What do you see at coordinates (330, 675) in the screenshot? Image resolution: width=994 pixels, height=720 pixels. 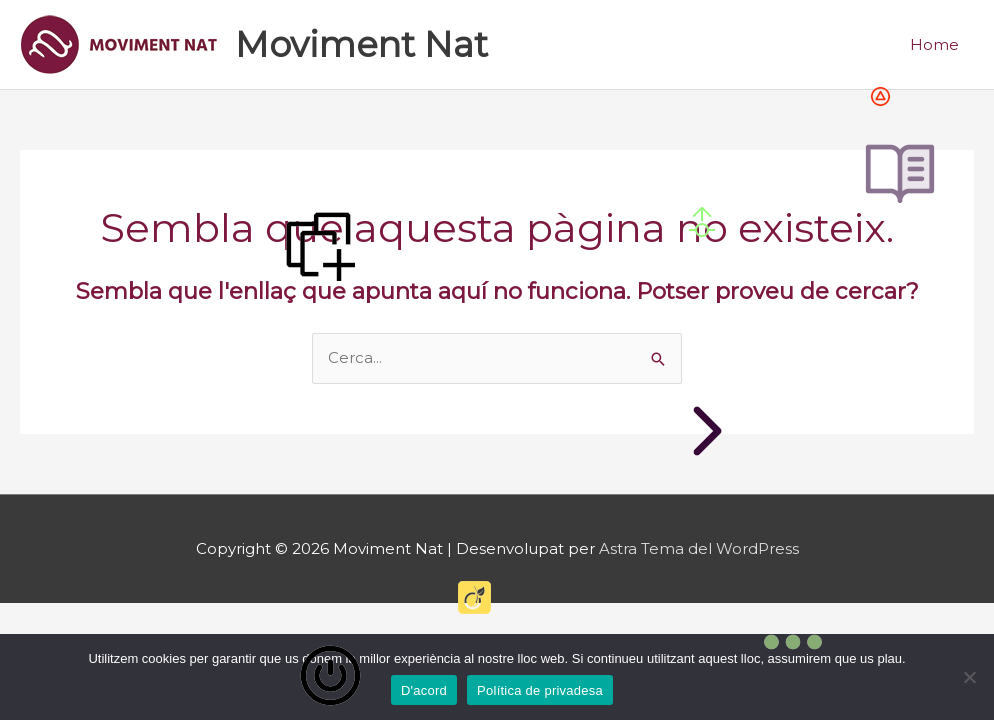 I see `turn device on or off` at bounding box center [330, 675].